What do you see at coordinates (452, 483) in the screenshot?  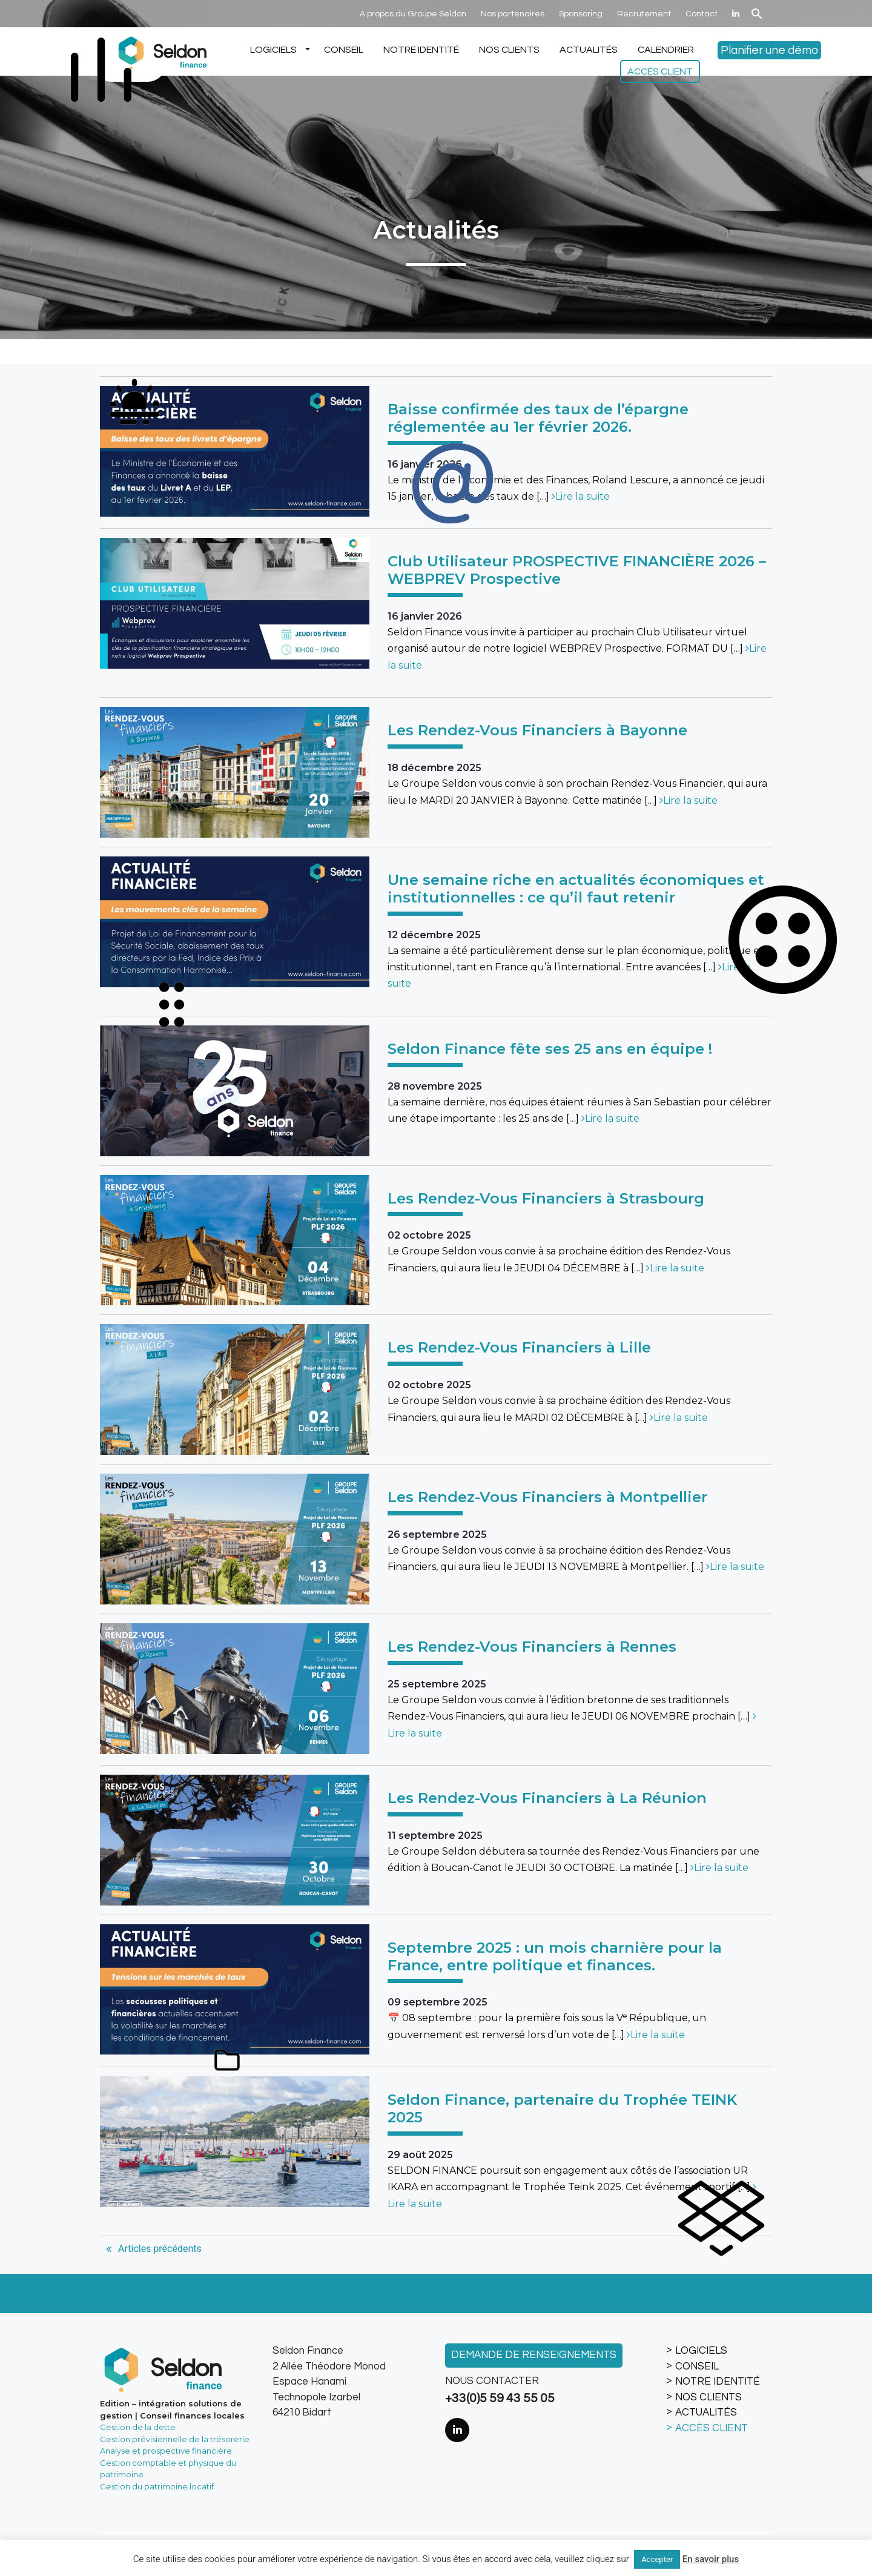 I see `mention a user in a post or comment` at bounding box center [452, 483].